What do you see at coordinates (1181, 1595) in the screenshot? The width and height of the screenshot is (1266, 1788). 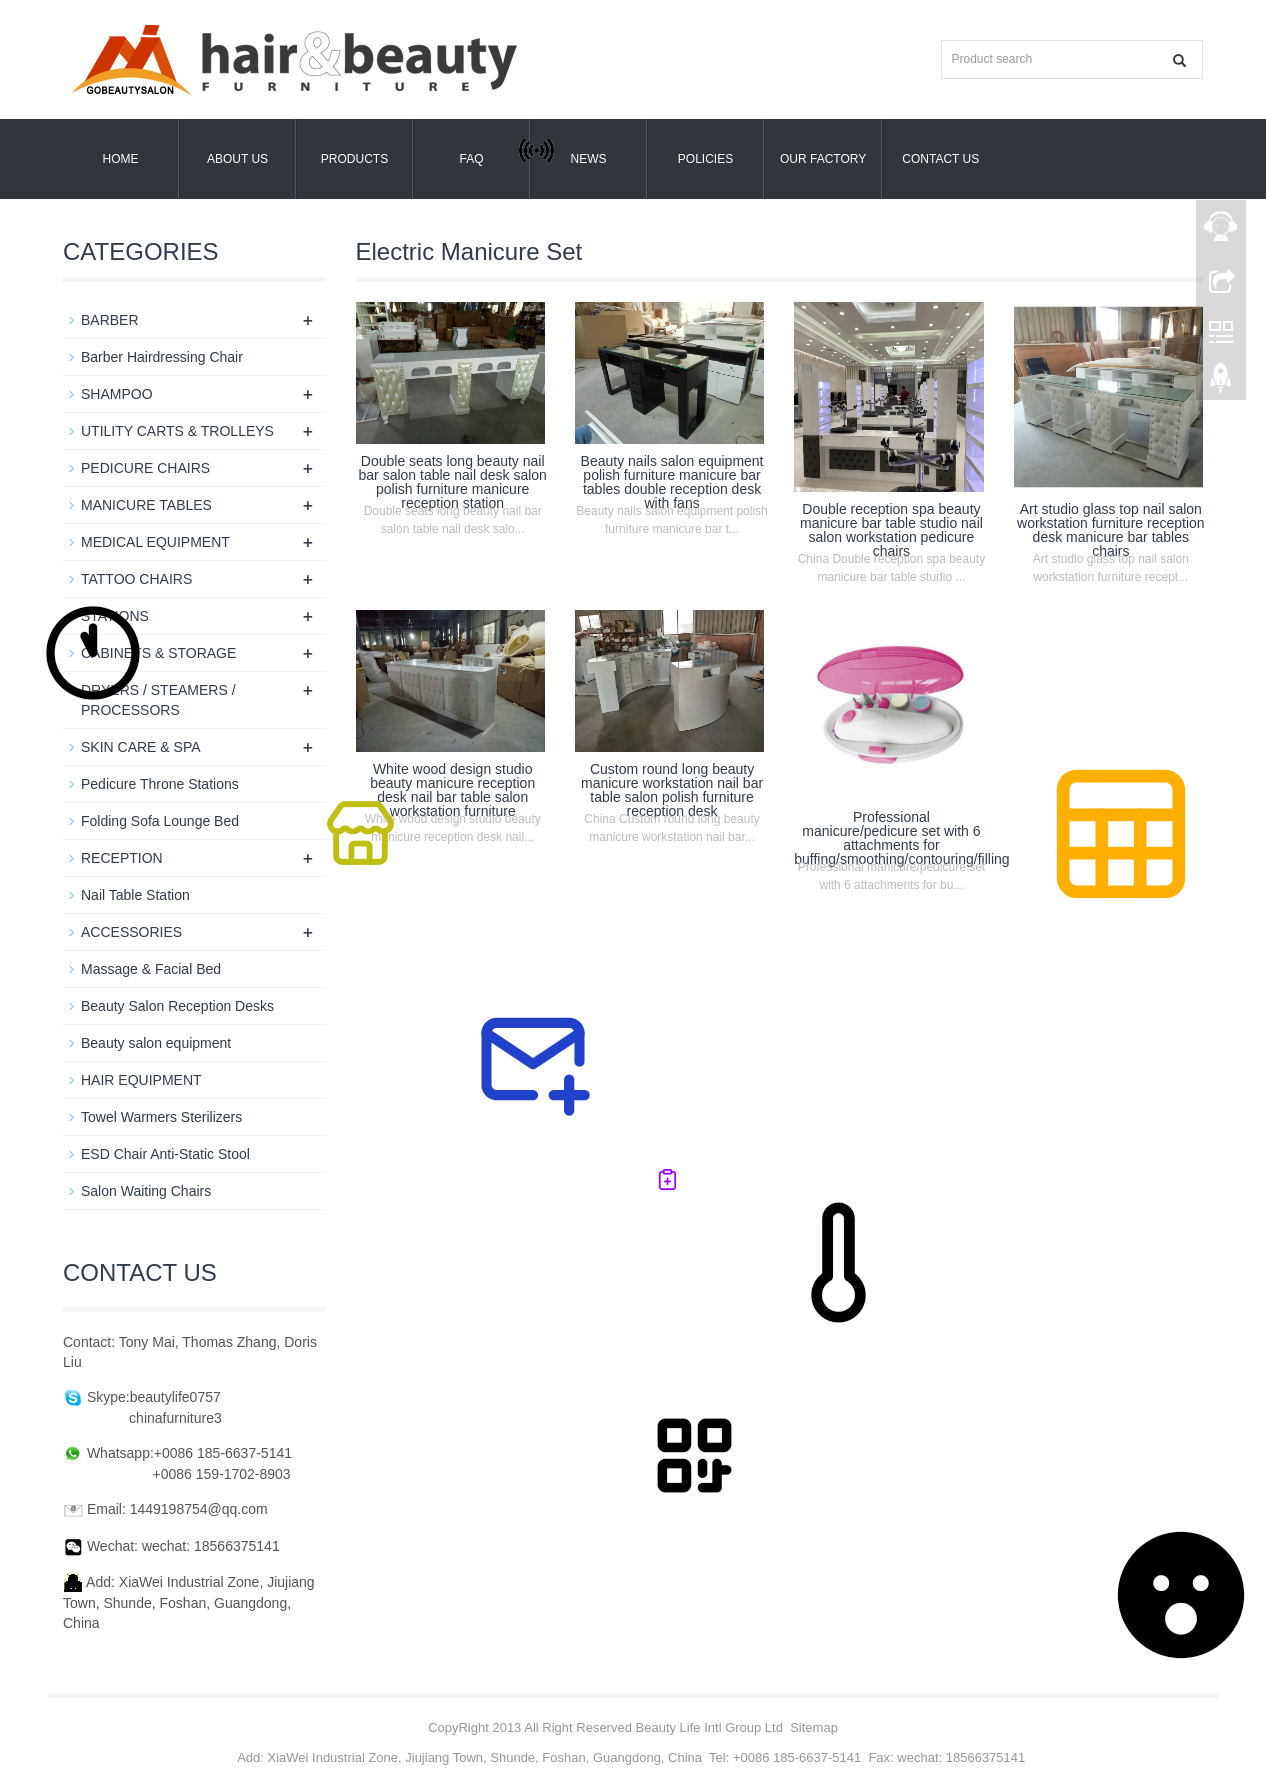 I see `indicates a surprise or unexpected event notification` at bounding box center [1181, 1595].